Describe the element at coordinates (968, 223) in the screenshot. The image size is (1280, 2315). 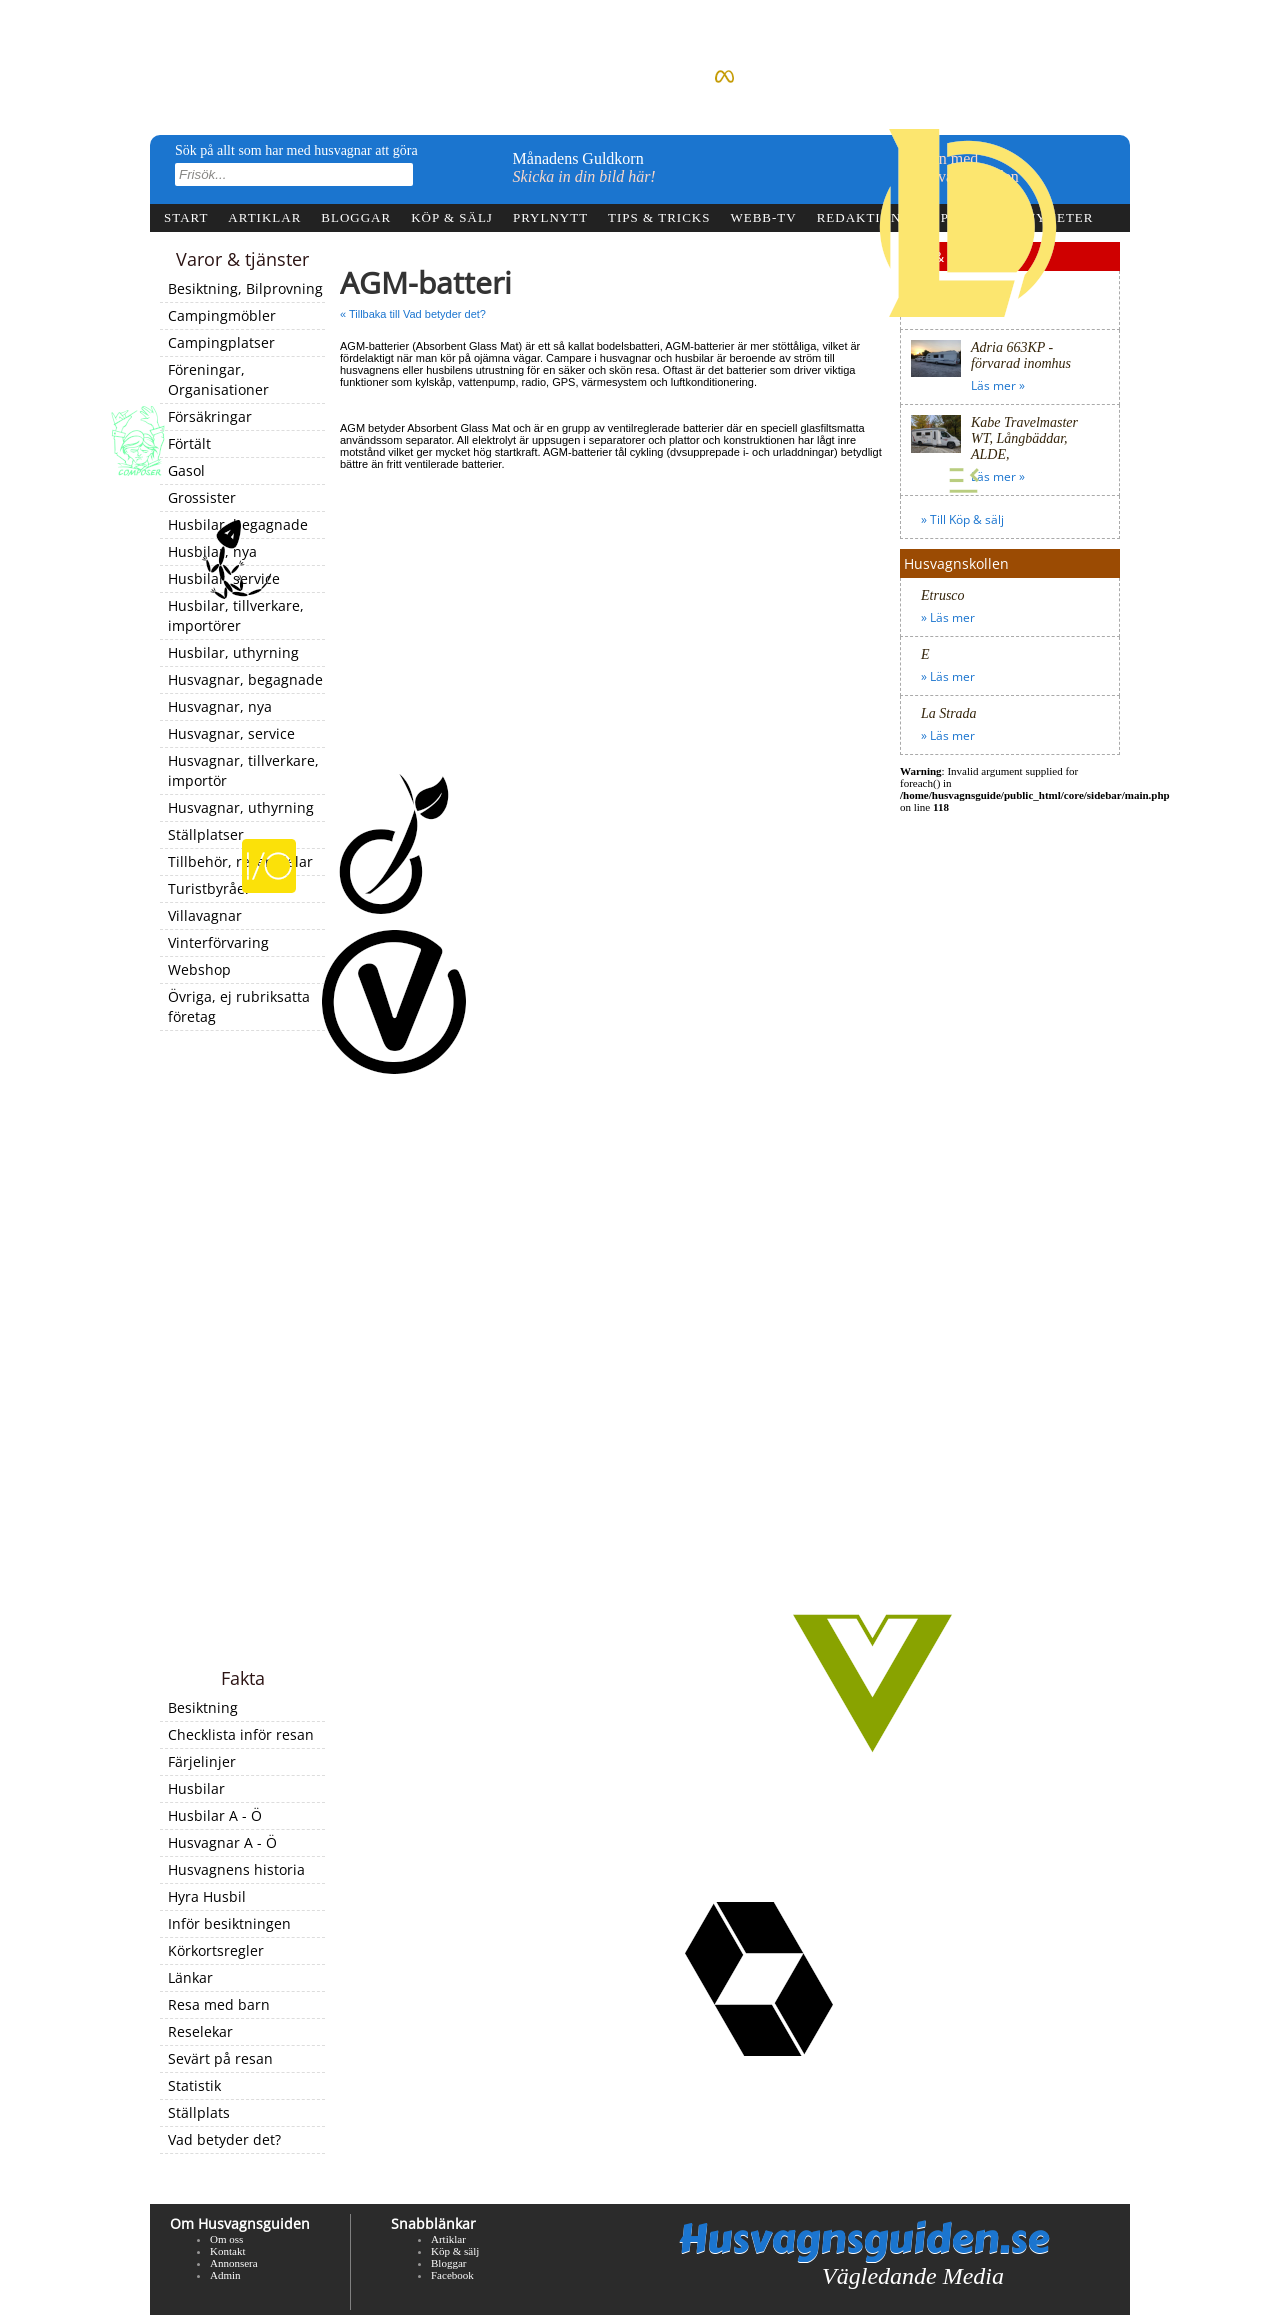
I see `launch League of Legends` at that location.